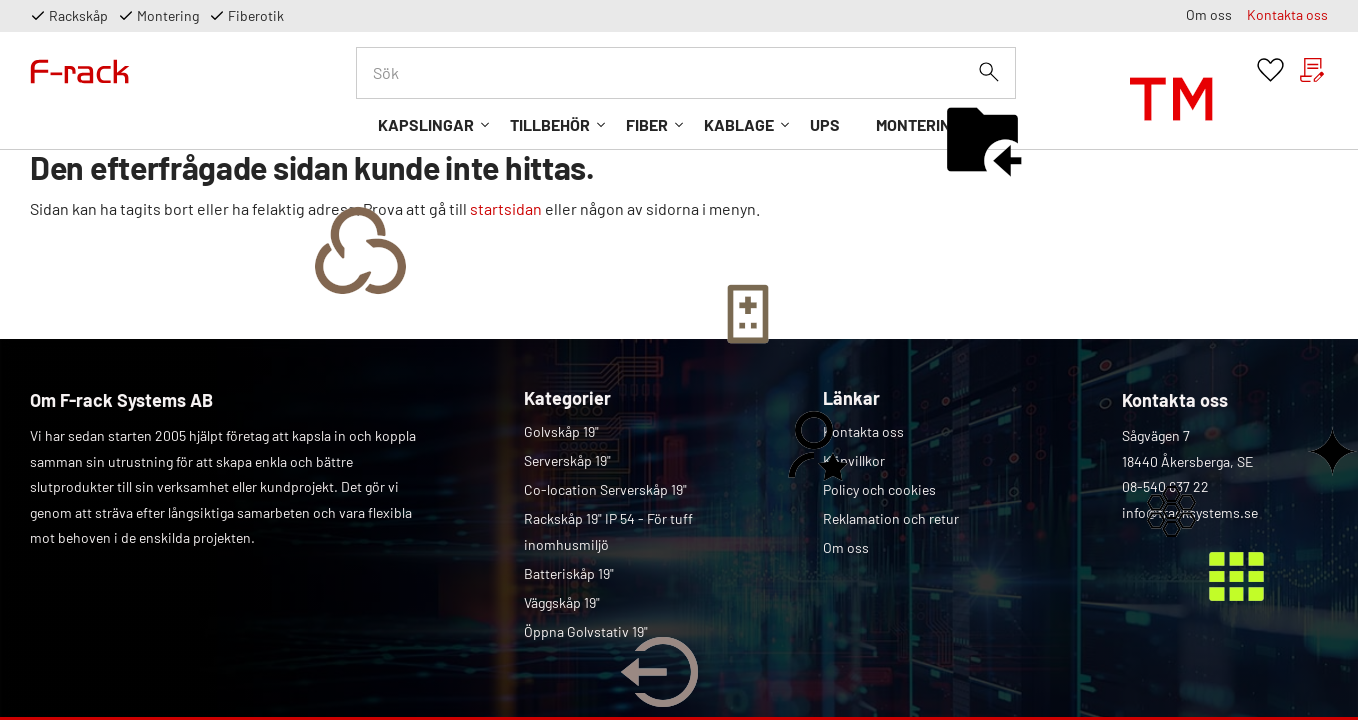 This screenshot has height=720, width=1358. What do you see at coordinates (663, 672) in the screenshot?
I see `log out of your account` at bounding box center [663, 672].